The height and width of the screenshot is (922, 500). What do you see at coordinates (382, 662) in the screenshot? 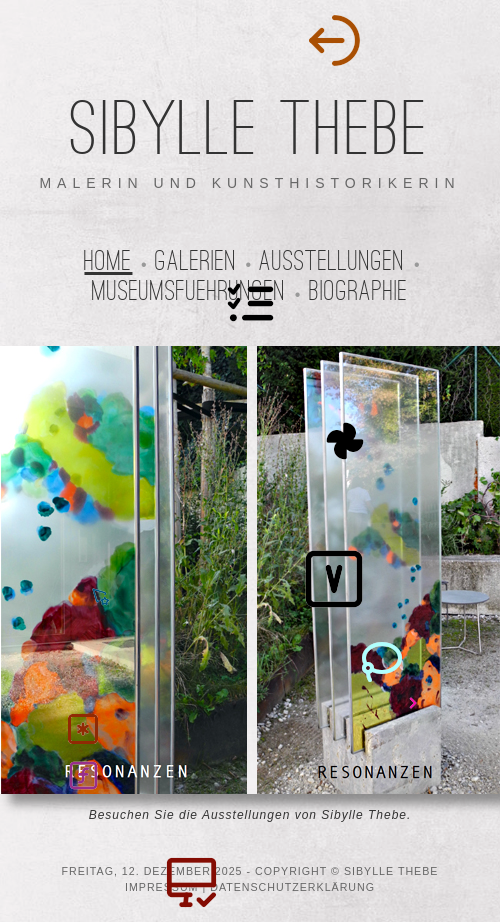
I see `select an irregular or freeform area` at bounding box center [382, 662].